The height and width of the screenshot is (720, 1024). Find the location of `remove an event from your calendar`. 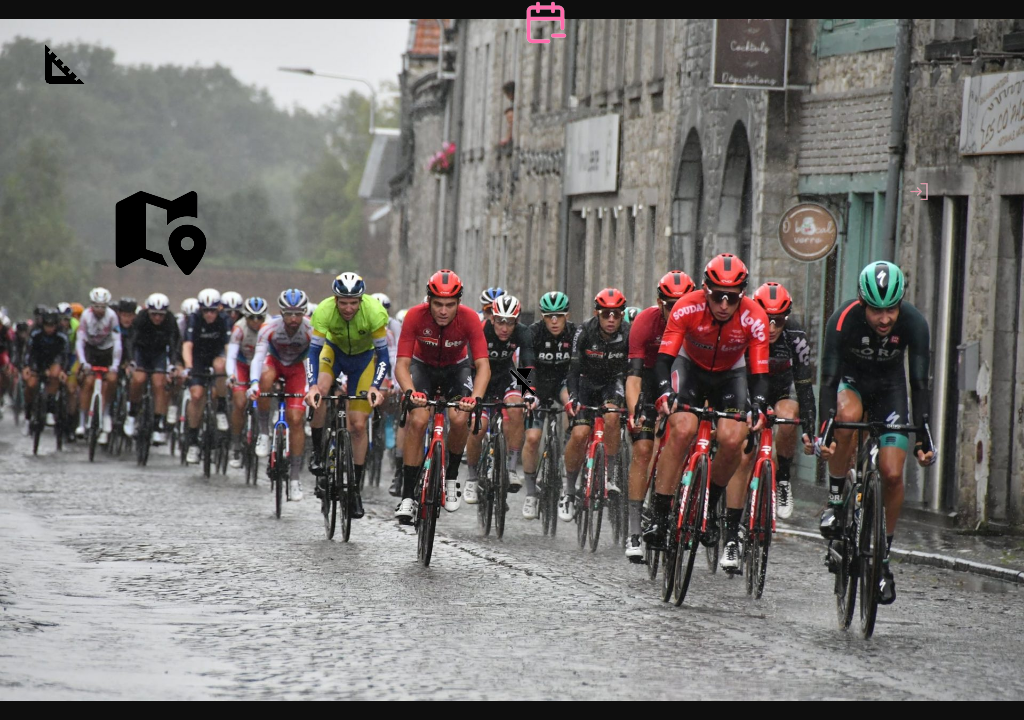

remove an event from your calendar is located at coordinates (545, 22).